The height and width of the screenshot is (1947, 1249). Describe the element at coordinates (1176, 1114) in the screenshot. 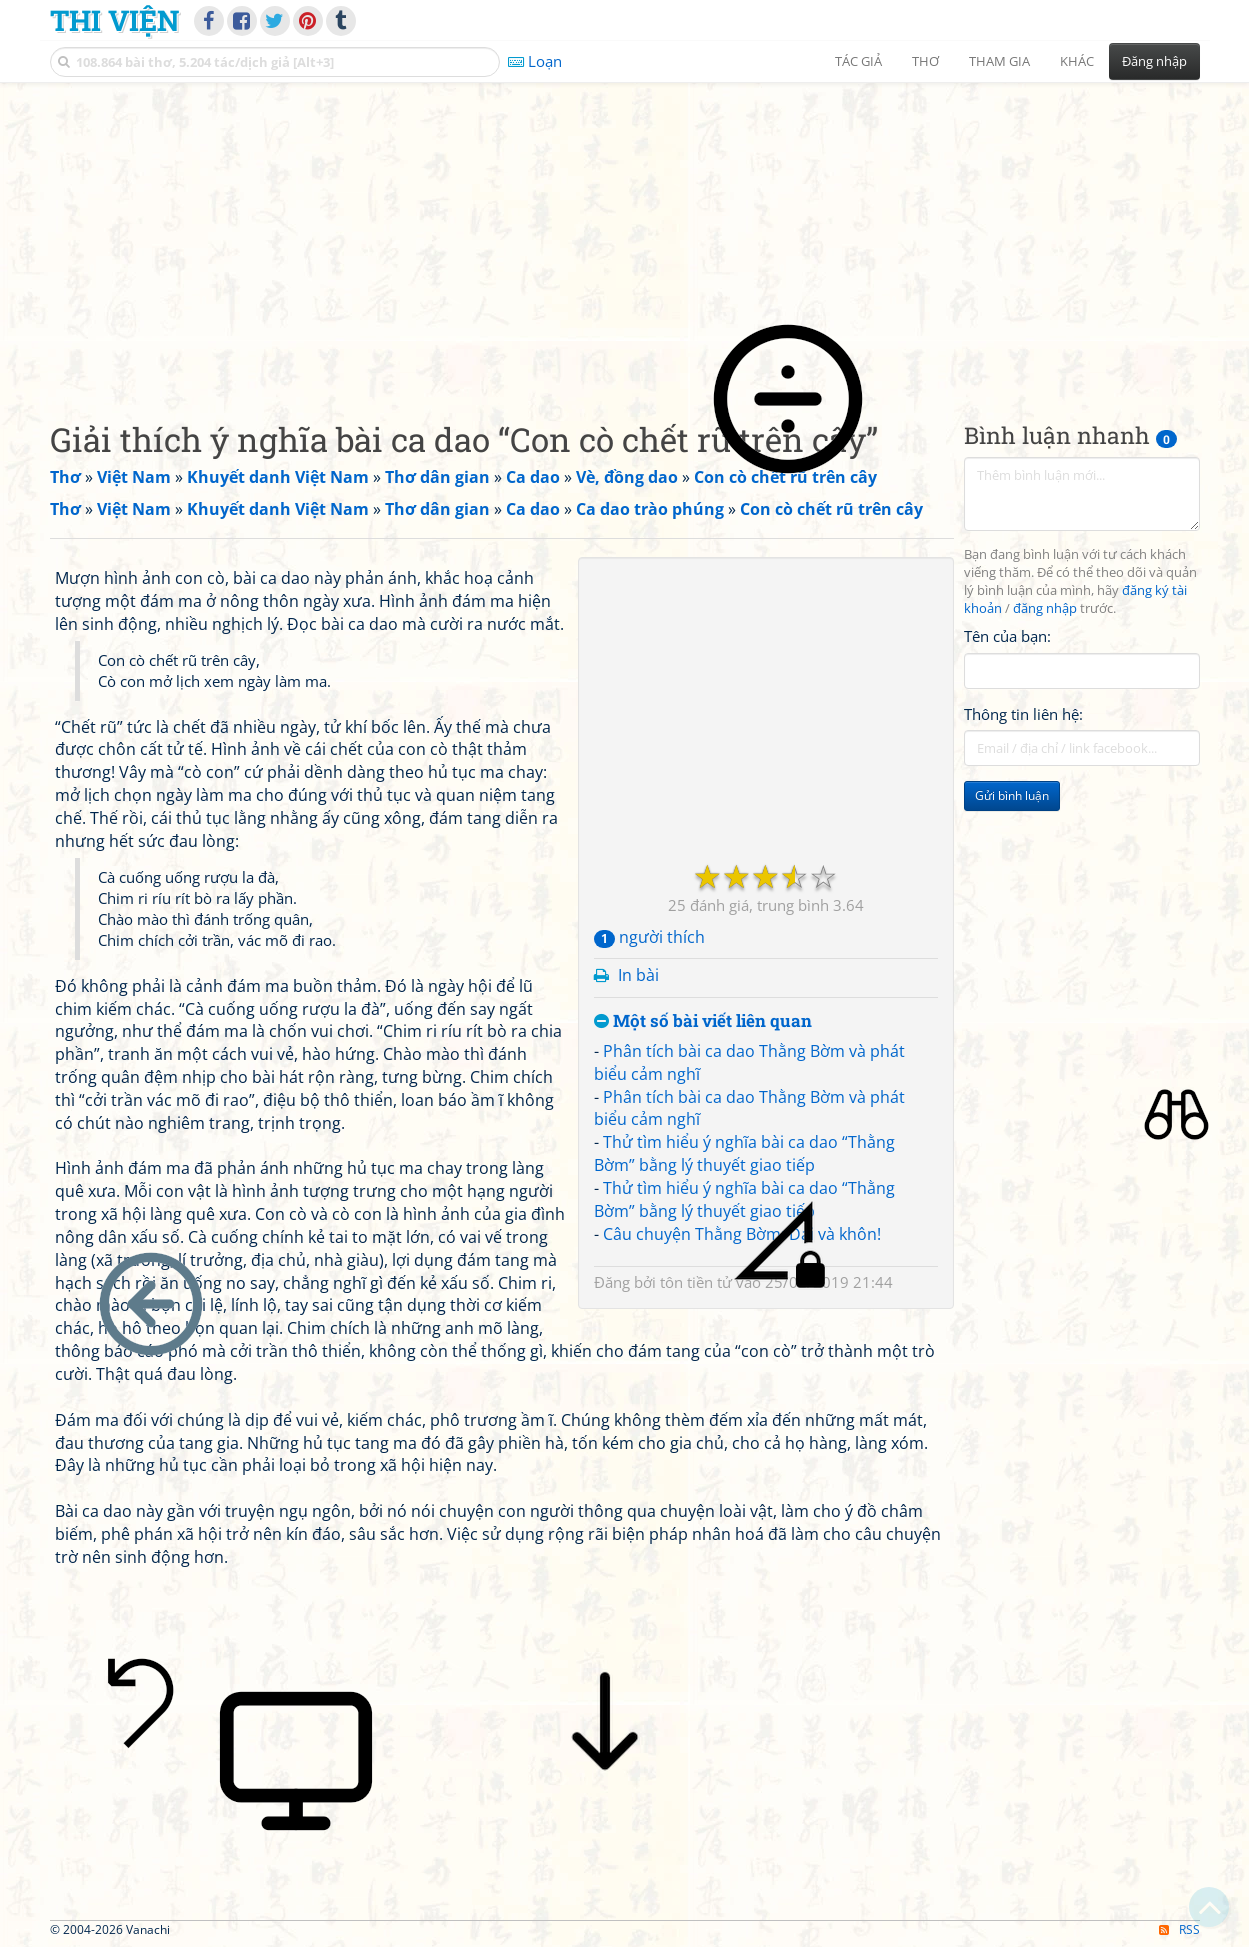

I see `search or explore content` at that location.